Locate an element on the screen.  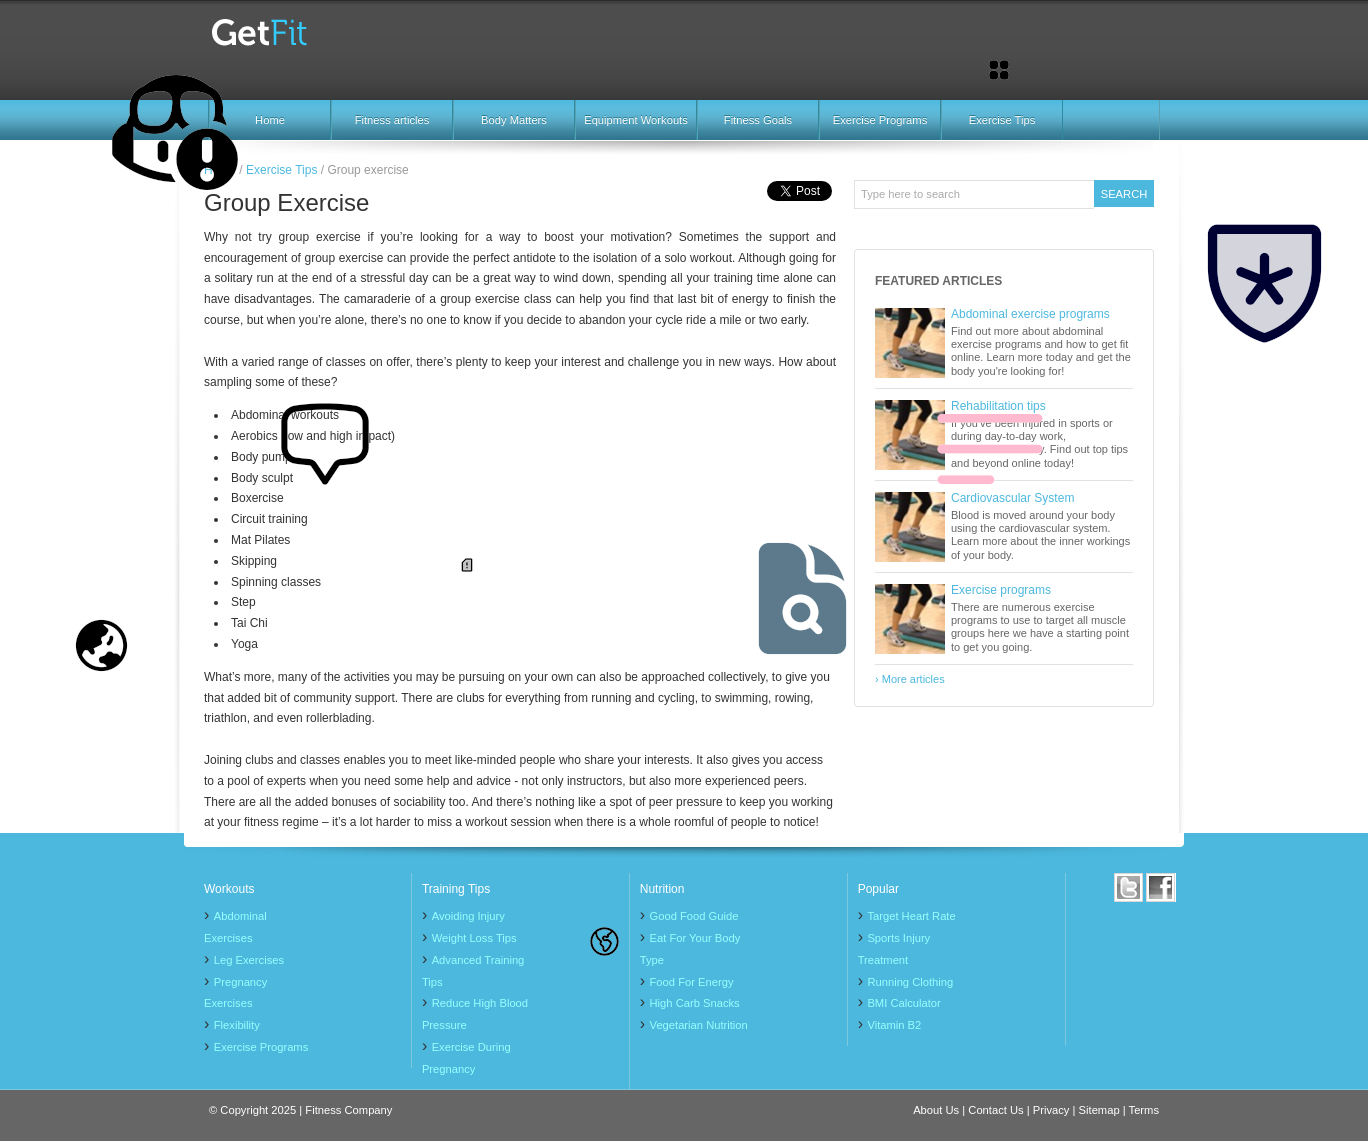
view americas region or western hemisphere is located at coordinates (604, 941).